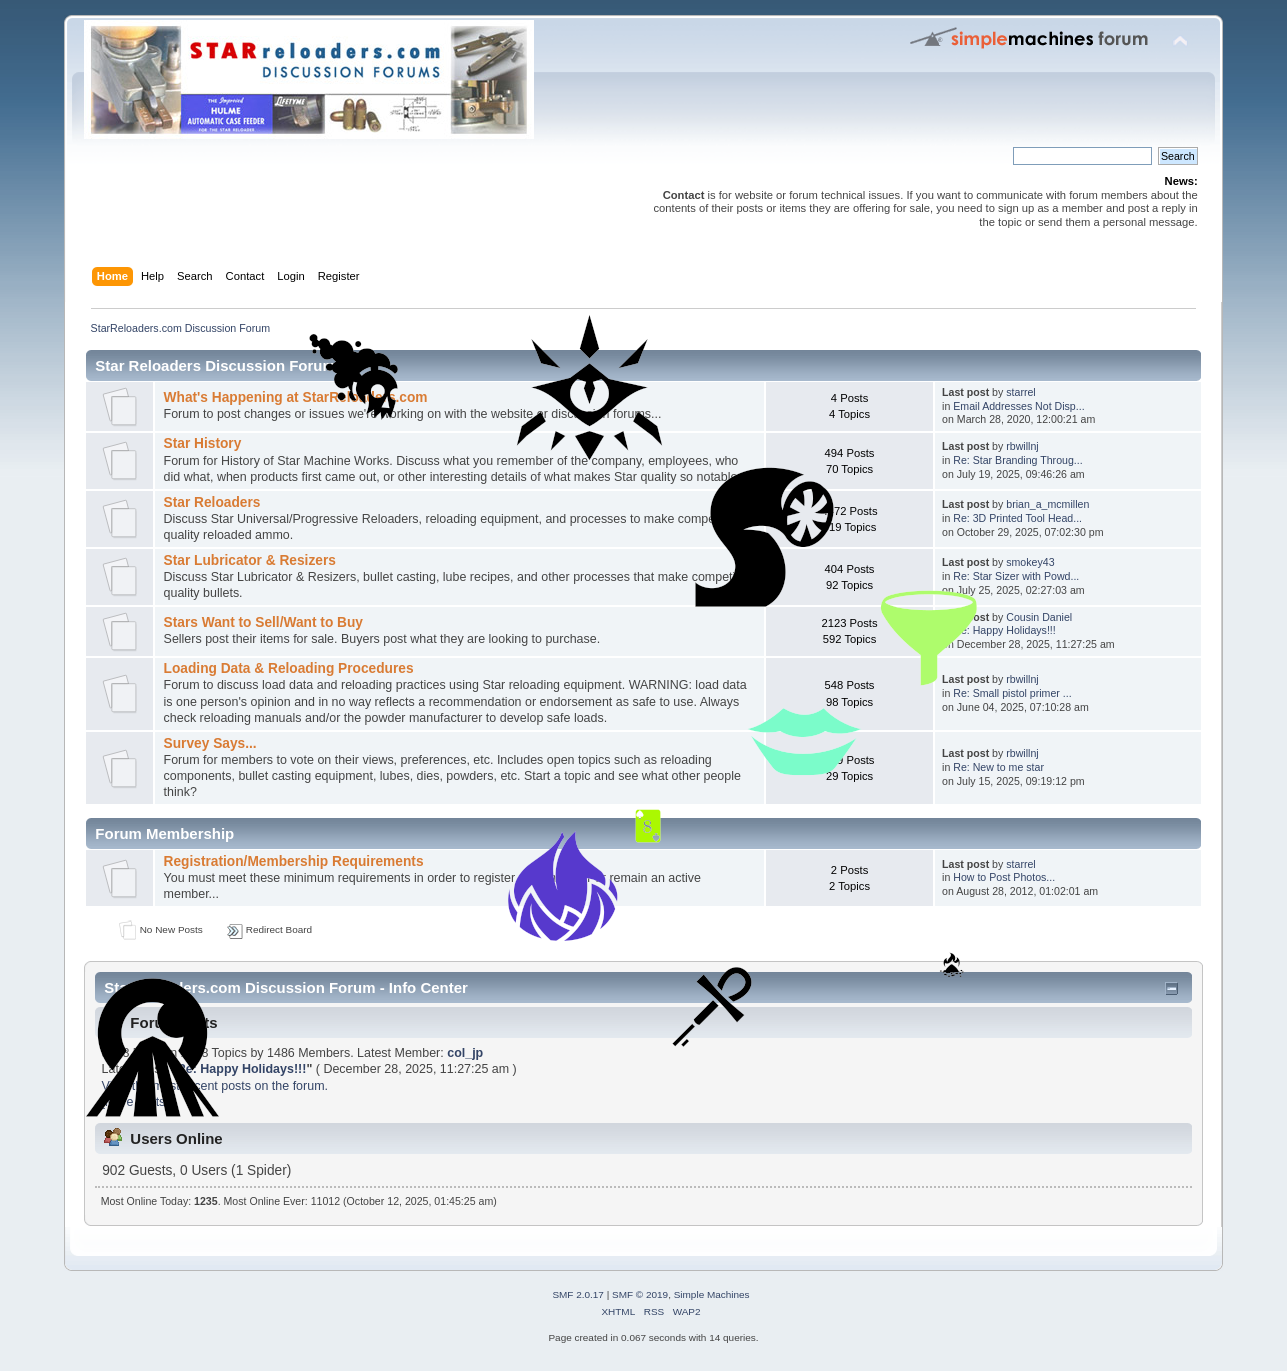  Describe the element at coordinates (929, 638) in the screenshot. I see `filter or sort content` at that location.